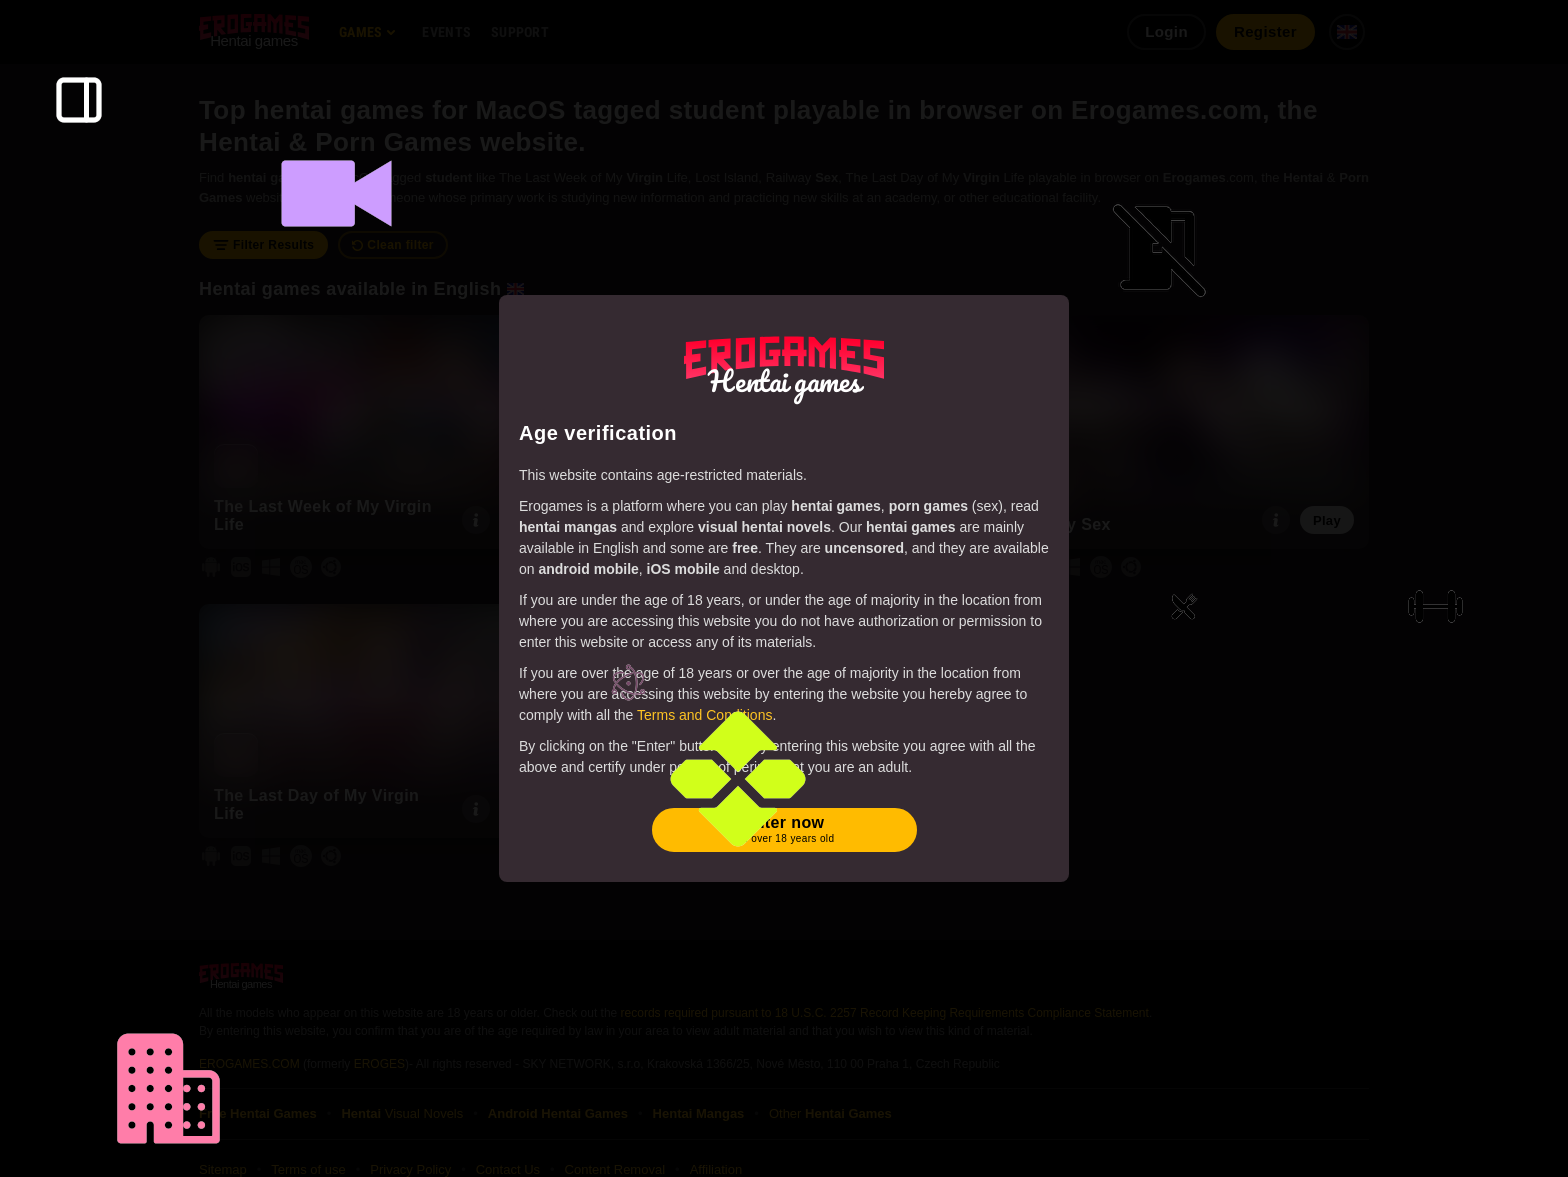  I want to click on view business or company information, so click(168, 1088).